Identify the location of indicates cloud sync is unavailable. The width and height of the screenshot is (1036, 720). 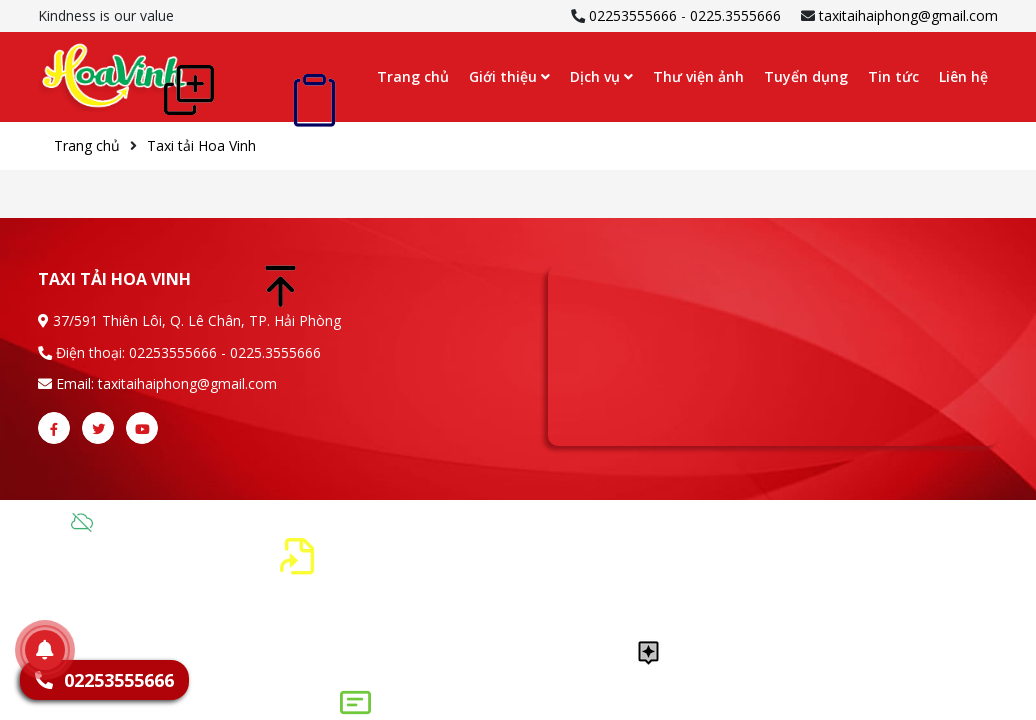
(82, 522).